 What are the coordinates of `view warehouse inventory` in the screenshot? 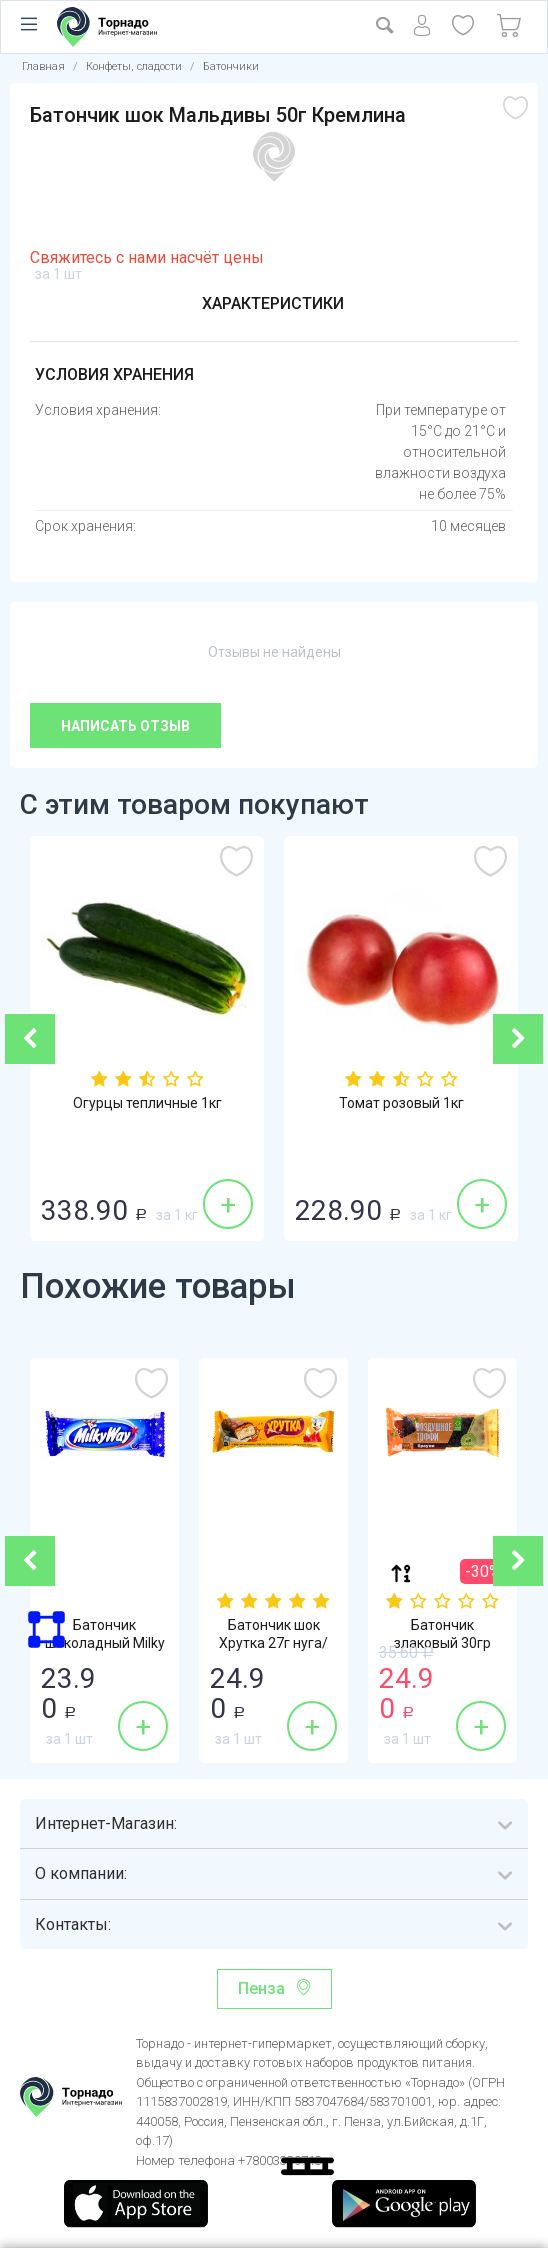 It's located at (307, 2151).